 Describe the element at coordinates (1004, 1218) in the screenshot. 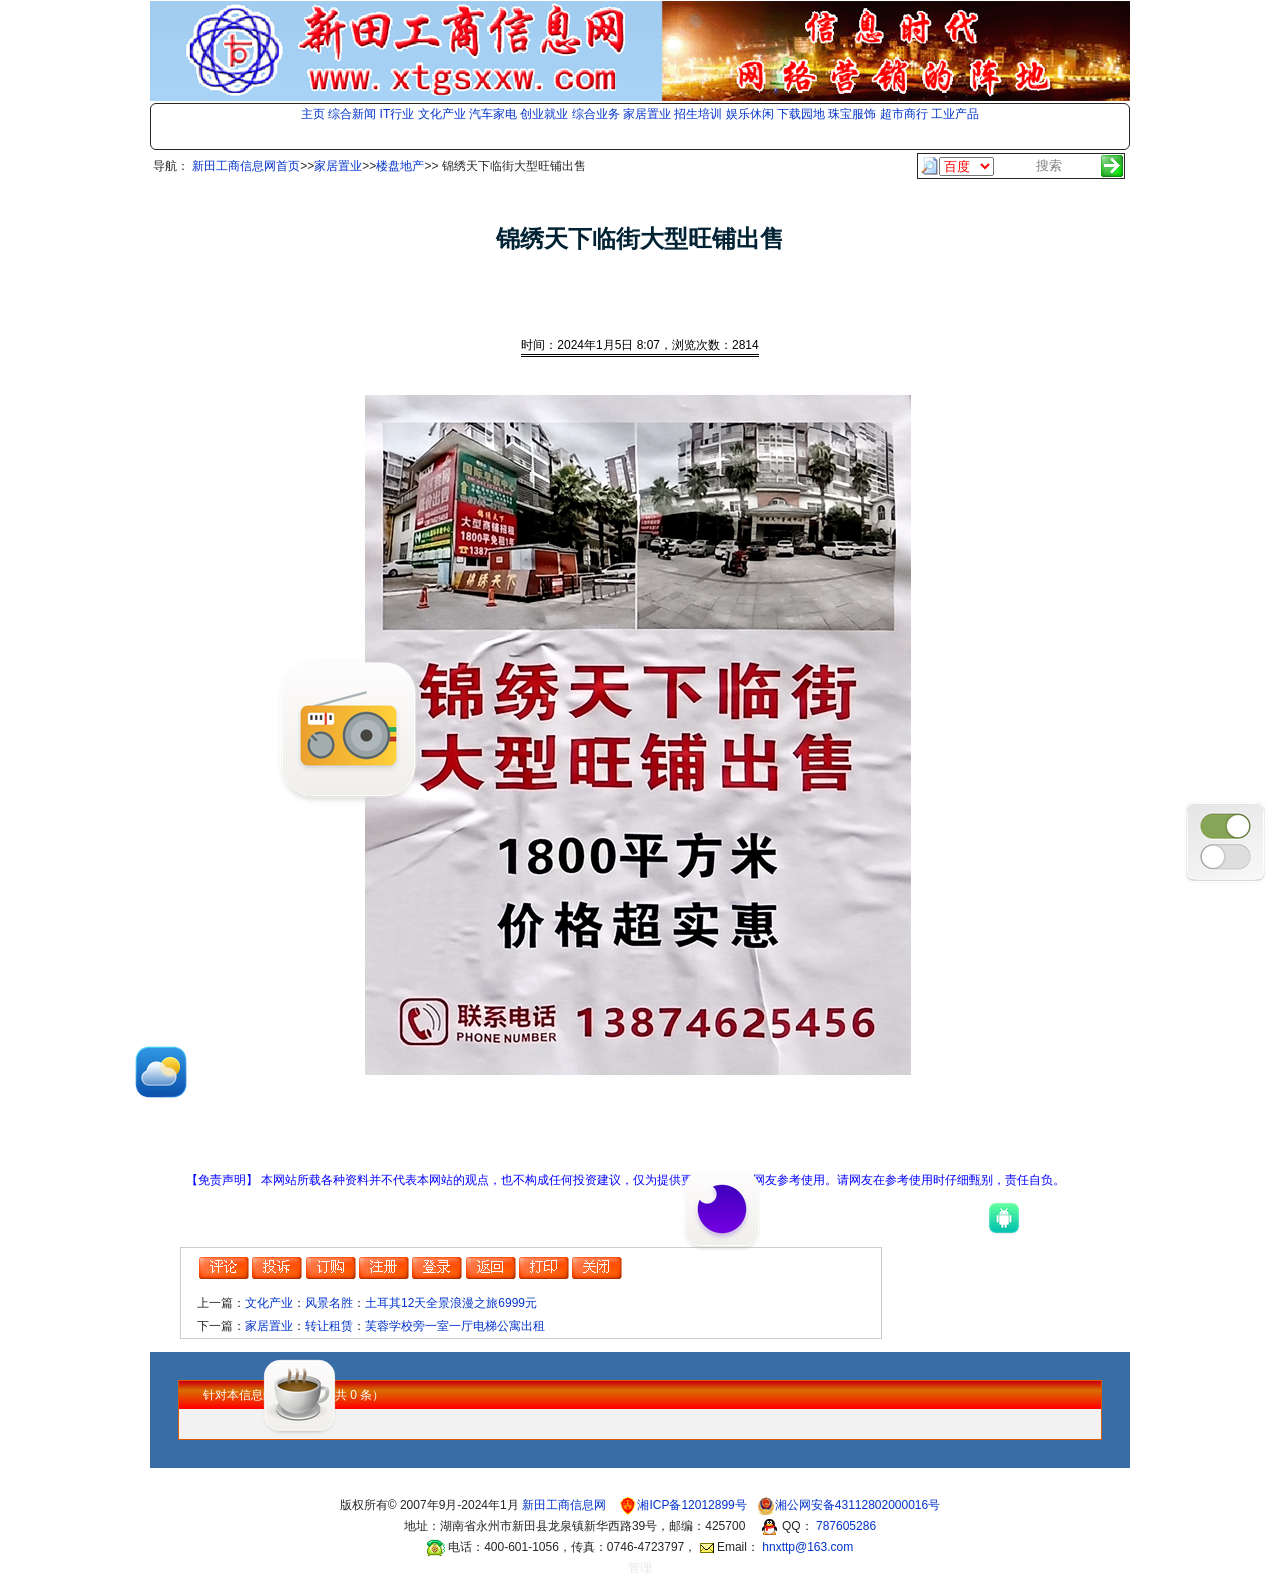

I see `launch anbox android emulator` at that location.